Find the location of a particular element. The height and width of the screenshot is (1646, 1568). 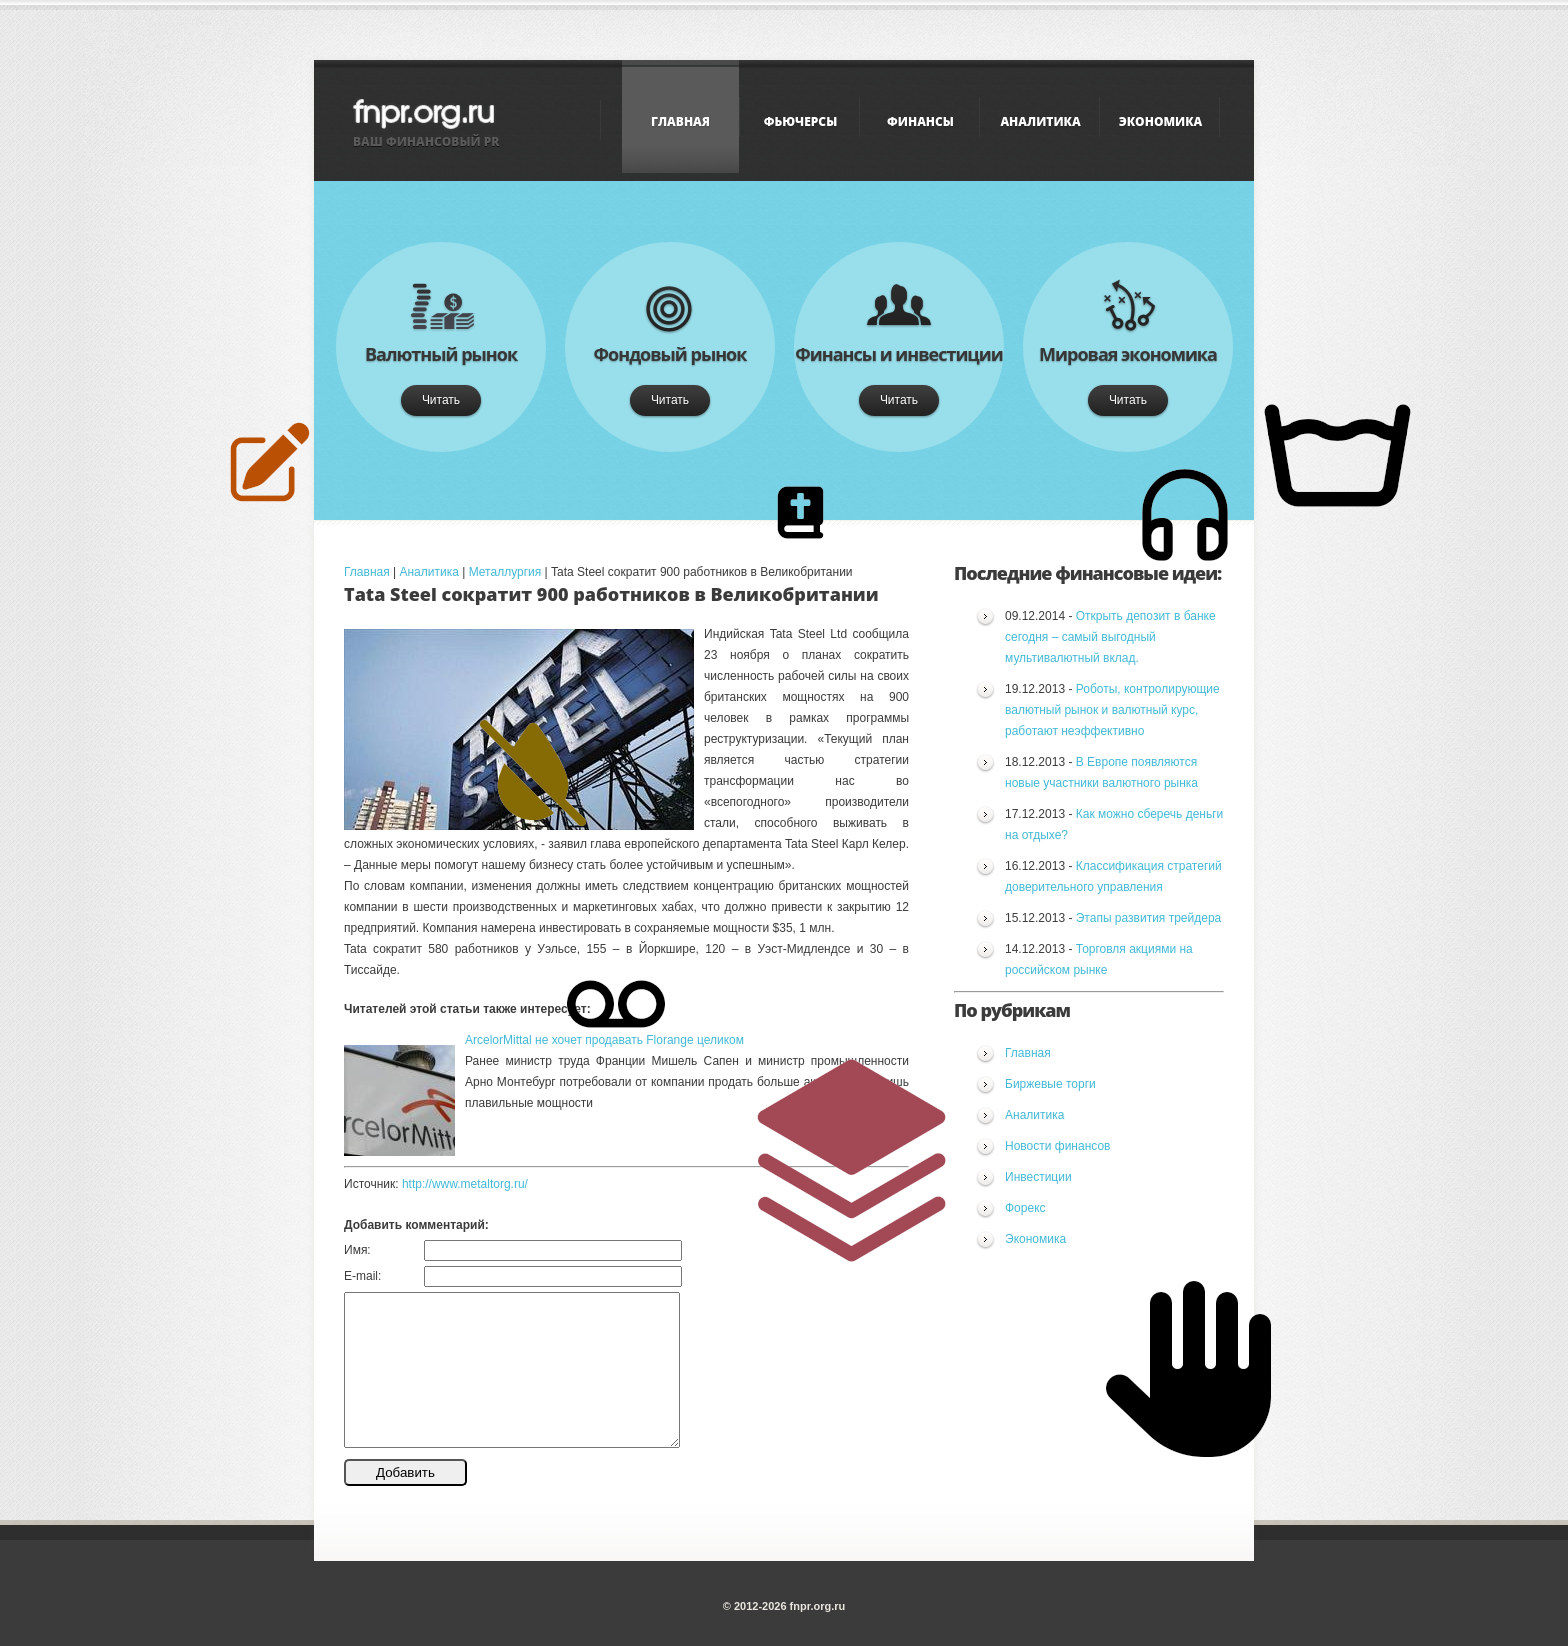

listen to audio or music is located at coordinates (1185, 518).